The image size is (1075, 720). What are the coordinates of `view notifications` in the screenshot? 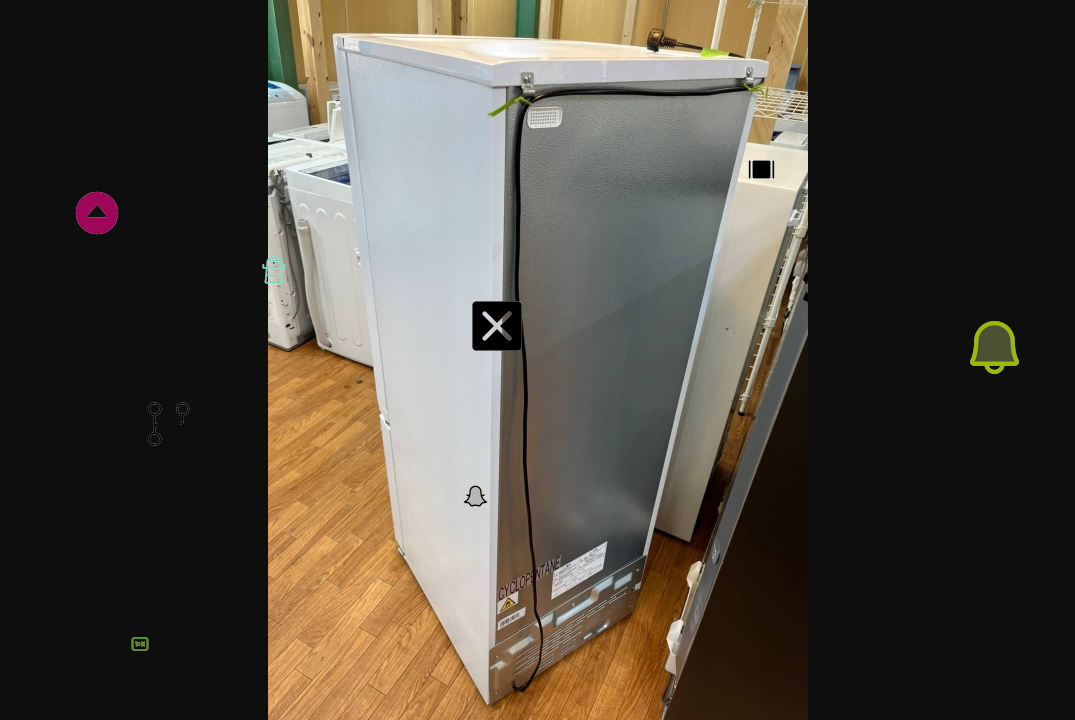 It's located at (994, 347).